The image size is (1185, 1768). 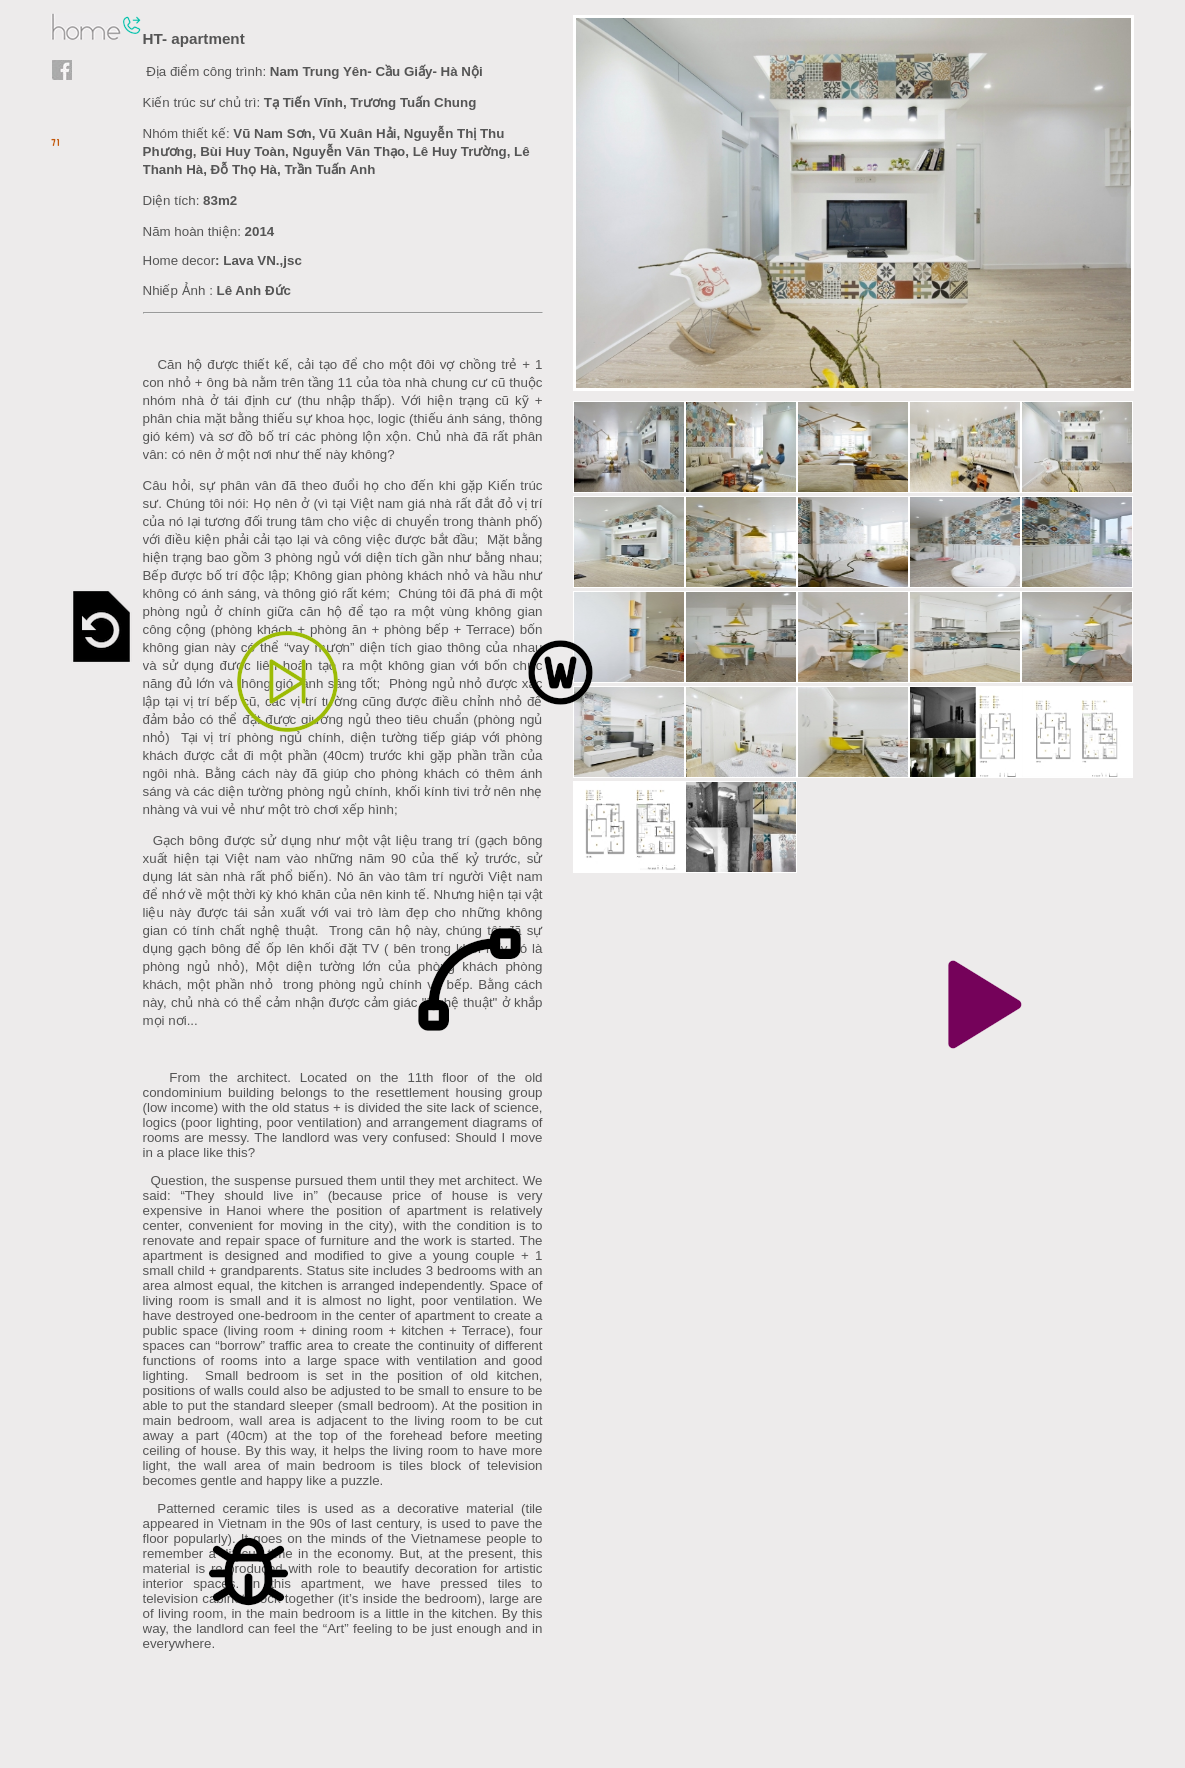 I want to click on skip to the next track, so click(x=287, y=681).